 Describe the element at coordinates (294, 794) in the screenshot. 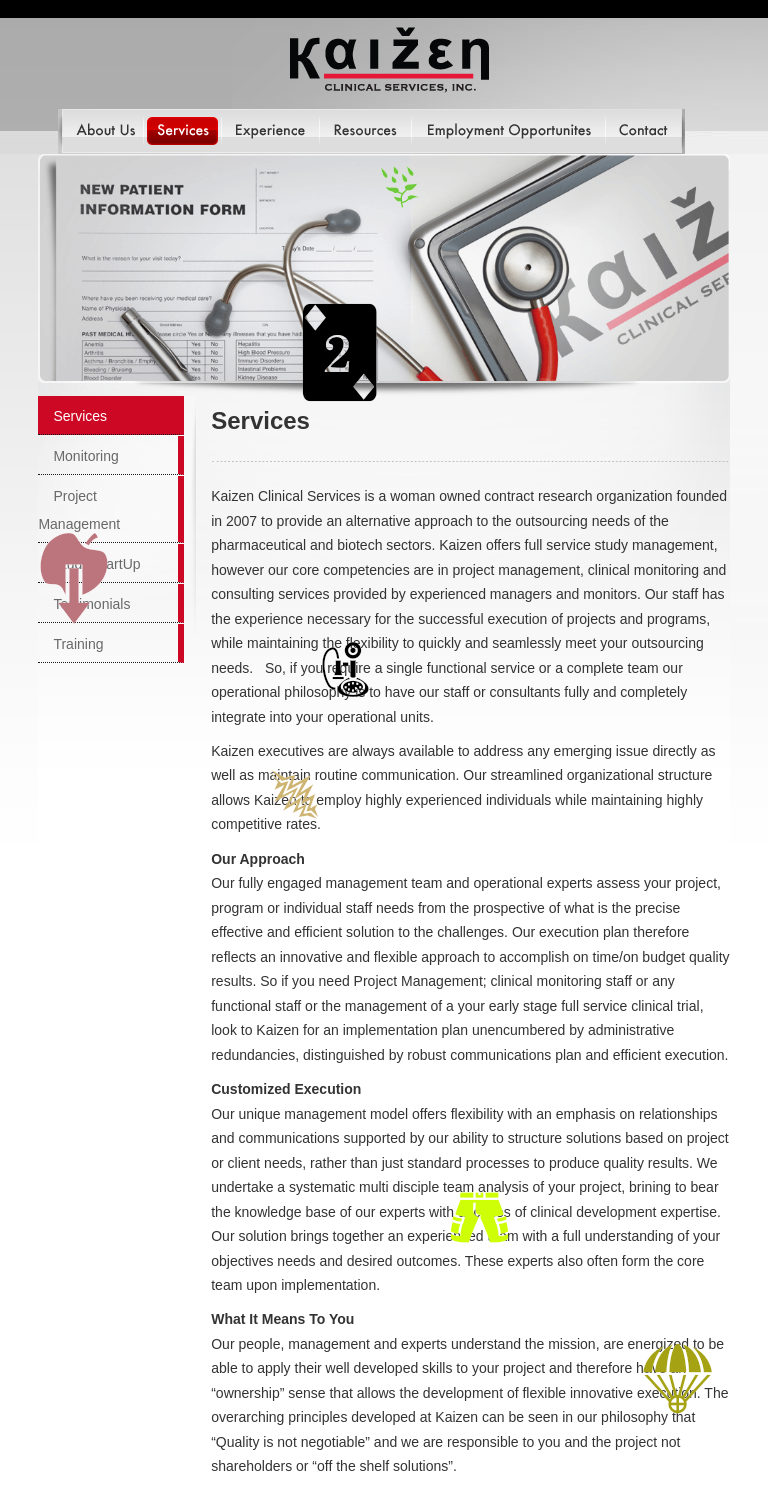

I see `indicates electrical frequency or power level` at that location.